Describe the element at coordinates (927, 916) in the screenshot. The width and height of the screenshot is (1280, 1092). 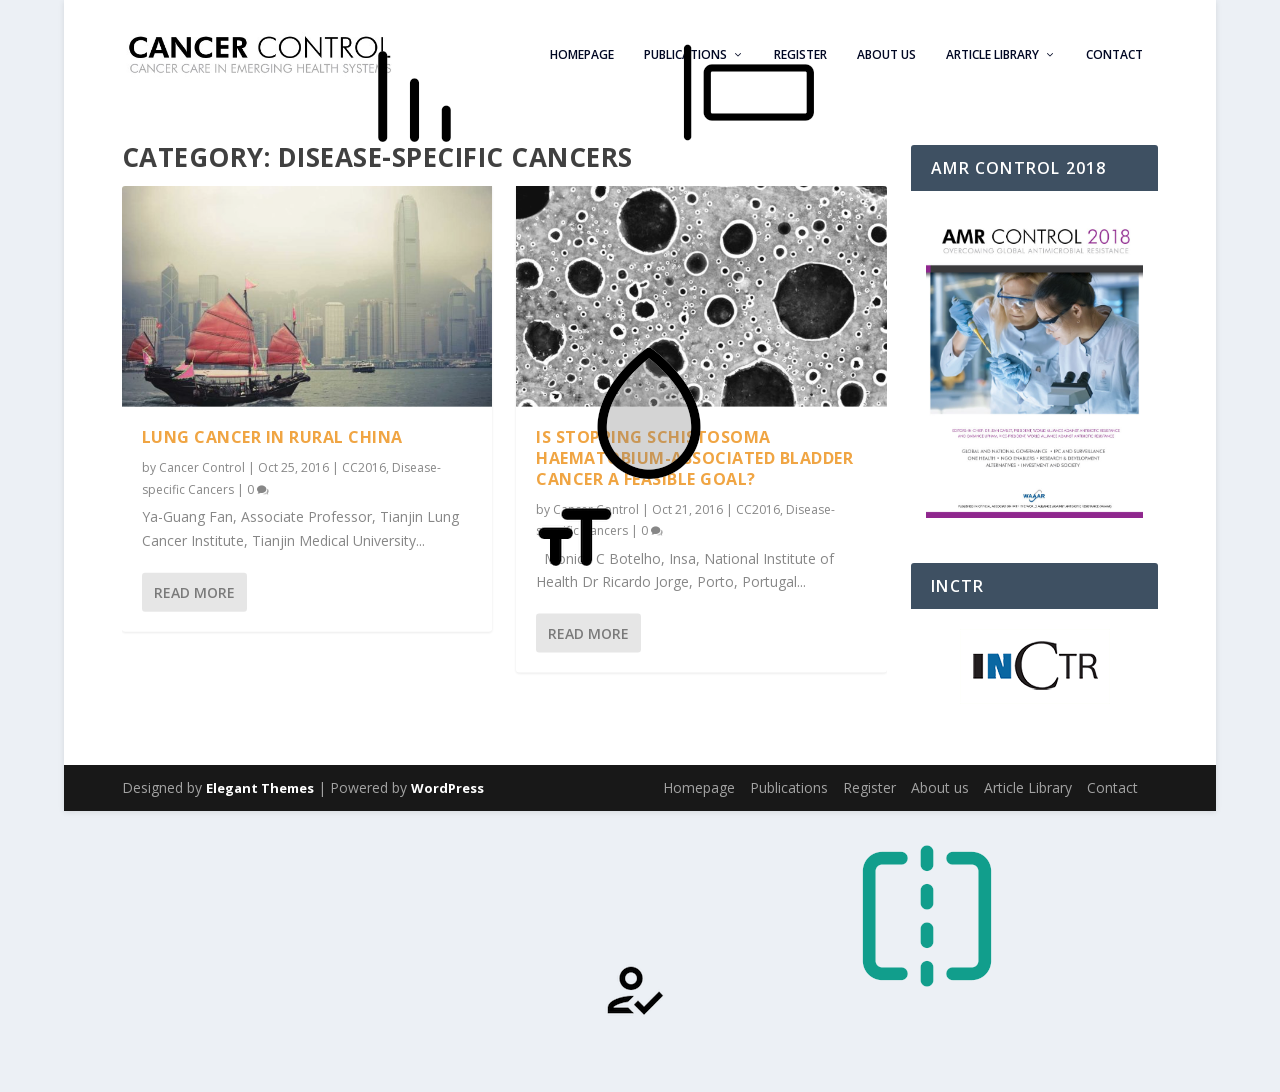
I see `flip image horizontally` at that location.